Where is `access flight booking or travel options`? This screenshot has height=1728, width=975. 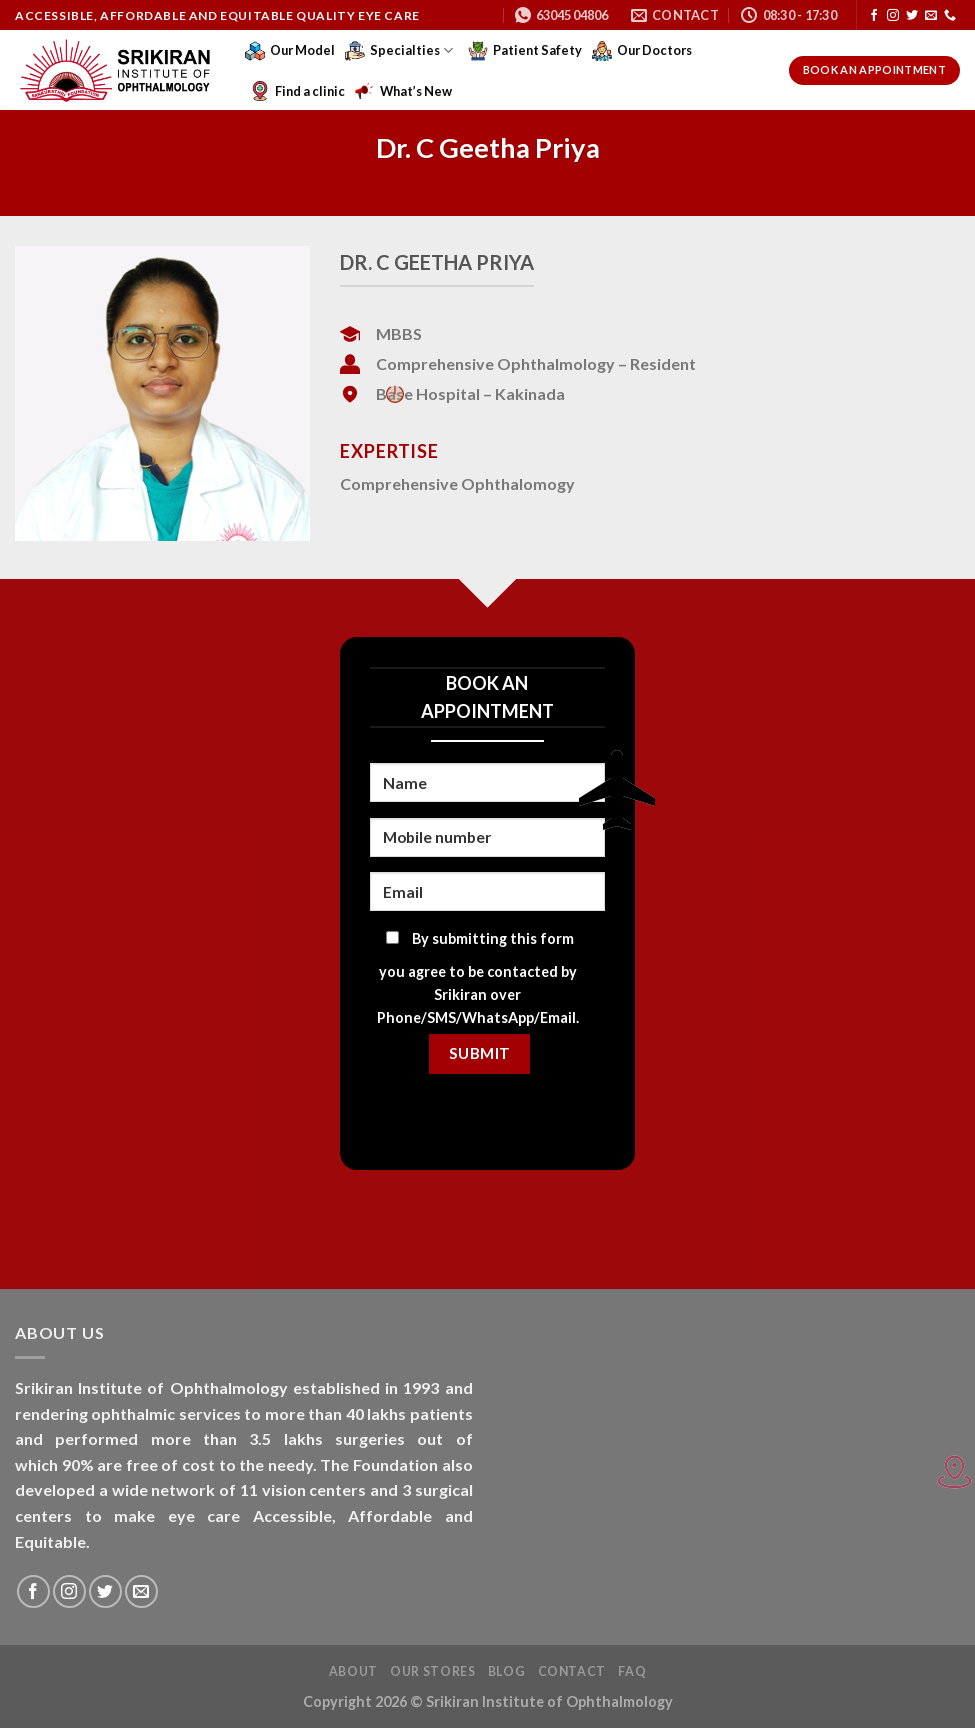 access flight booking or travel options is located at coordinates (619, 790).